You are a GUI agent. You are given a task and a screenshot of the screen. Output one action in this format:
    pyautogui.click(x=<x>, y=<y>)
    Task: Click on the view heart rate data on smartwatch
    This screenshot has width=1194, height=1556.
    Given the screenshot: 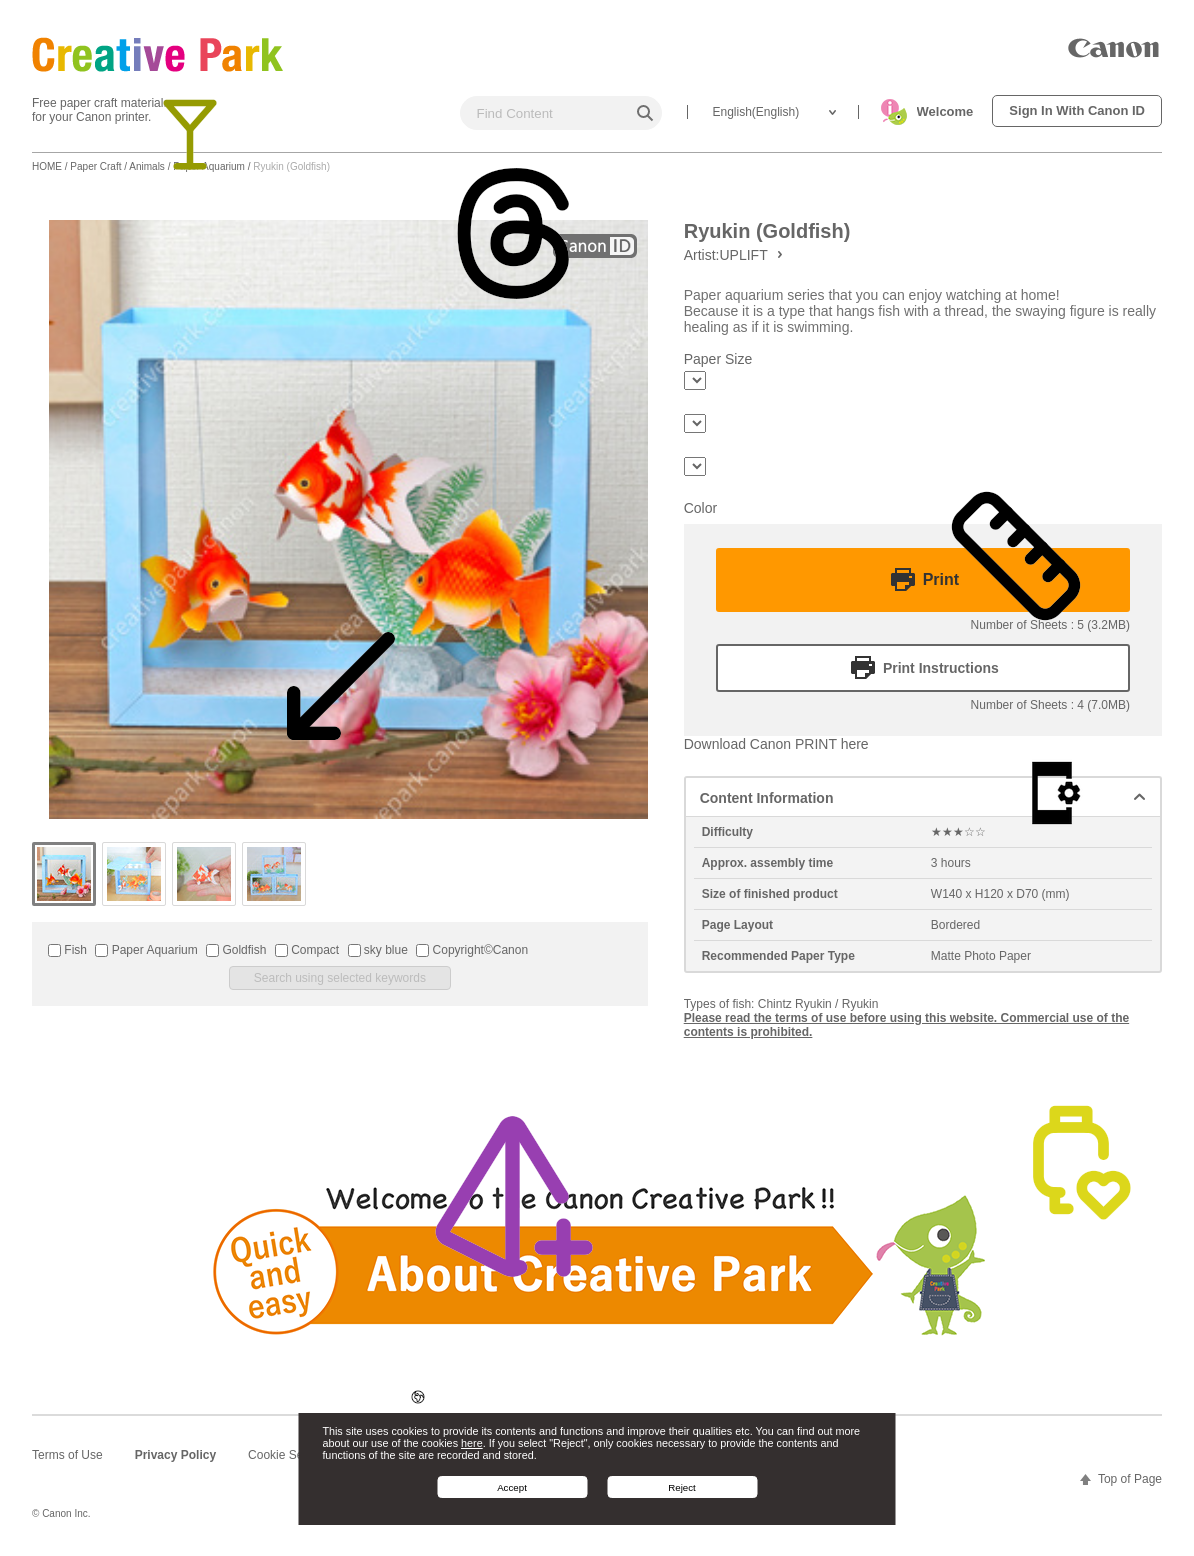 What is the action you would take?
    pyautogui.click(x=1071, y=1160)
    